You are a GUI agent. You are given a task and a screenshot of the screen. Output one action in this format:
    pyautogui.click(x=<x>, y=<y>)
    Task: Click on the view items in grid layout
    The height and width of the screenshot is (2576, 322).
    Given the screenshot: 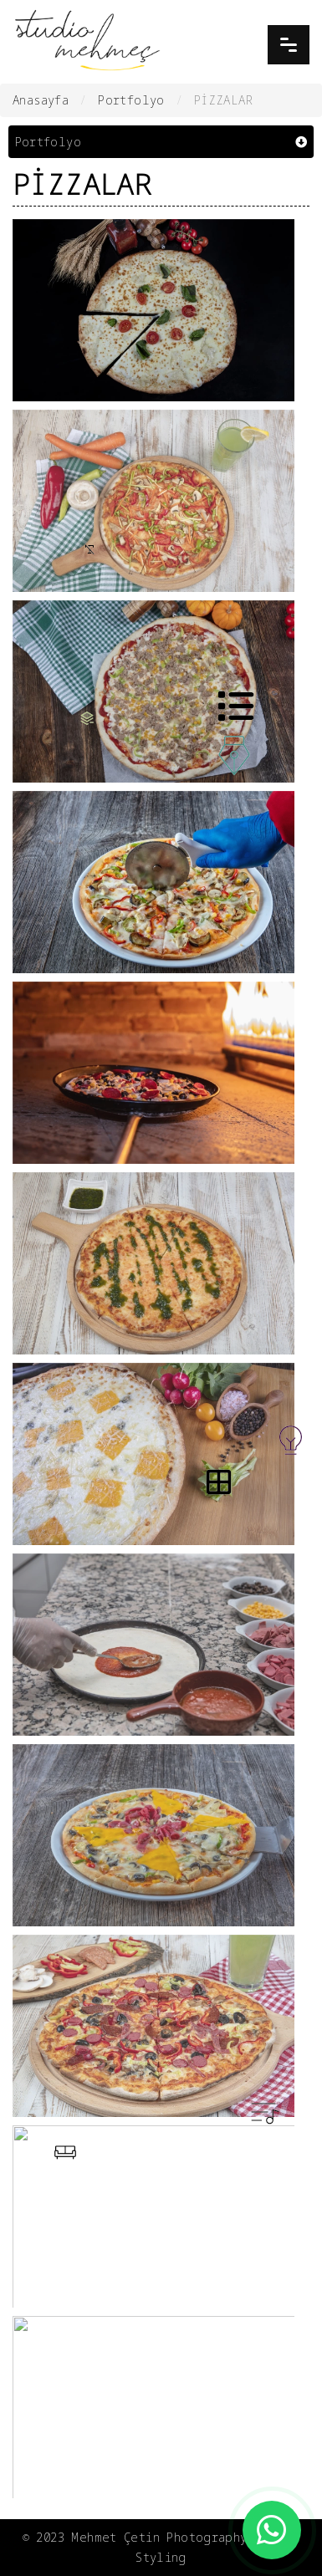 What is the action you would take?
    pyautogui.click(x=218, y=1482)
    